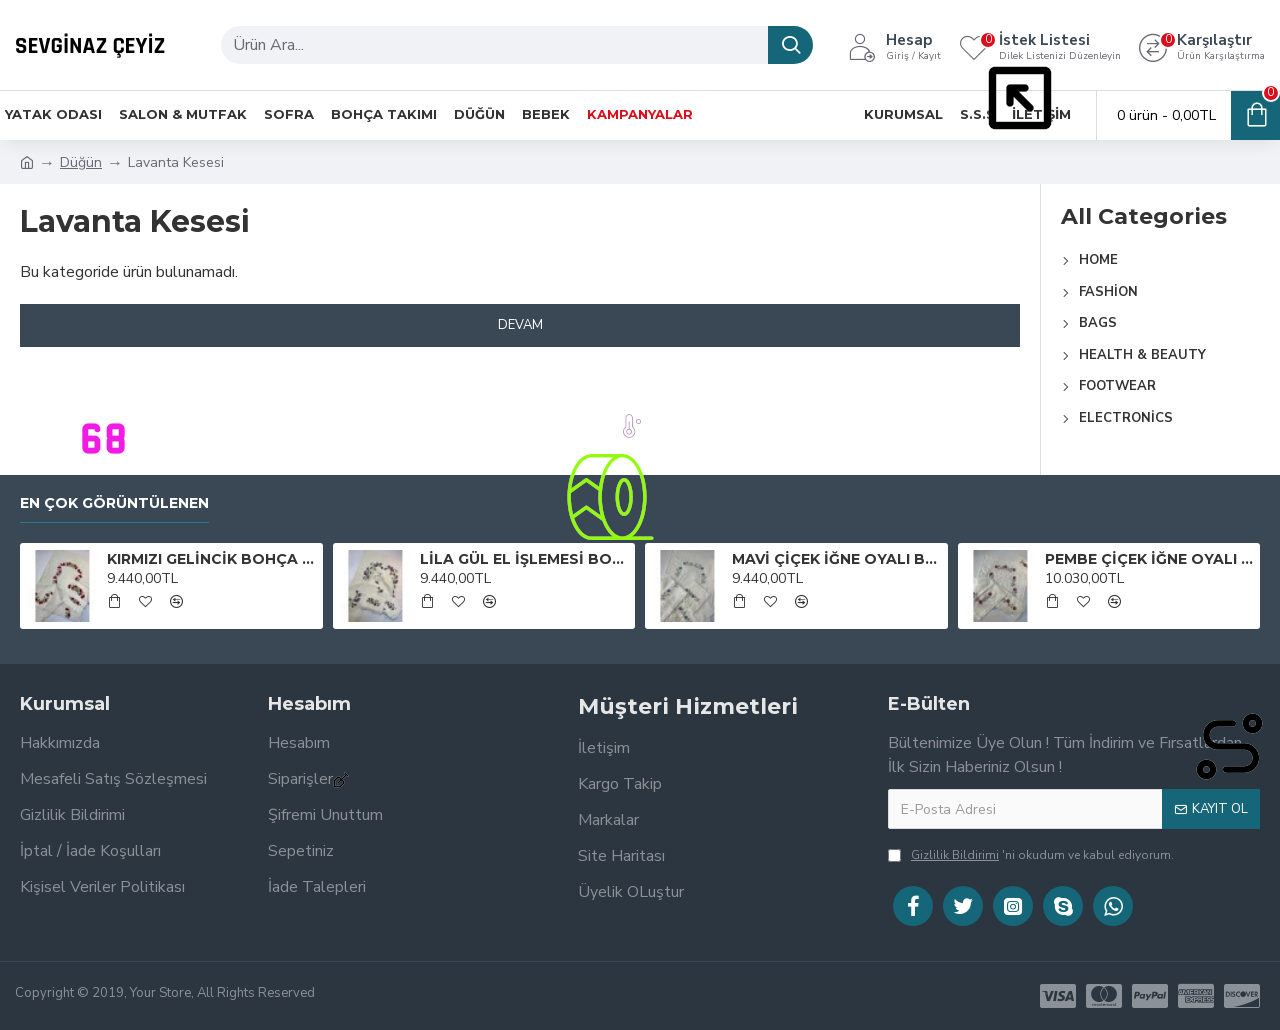  I want to click on navigate to previous screen or section, so click(1020, 98).